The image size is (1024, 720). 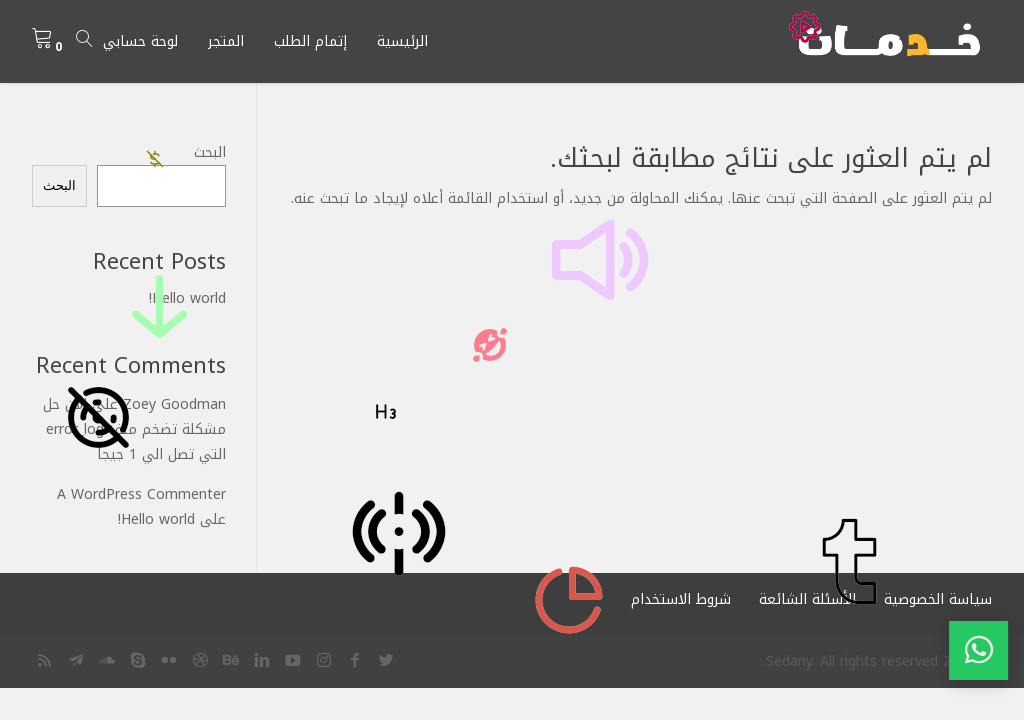 I want to click on view analytics or statistics breakdown, so click(x=569, y=600).